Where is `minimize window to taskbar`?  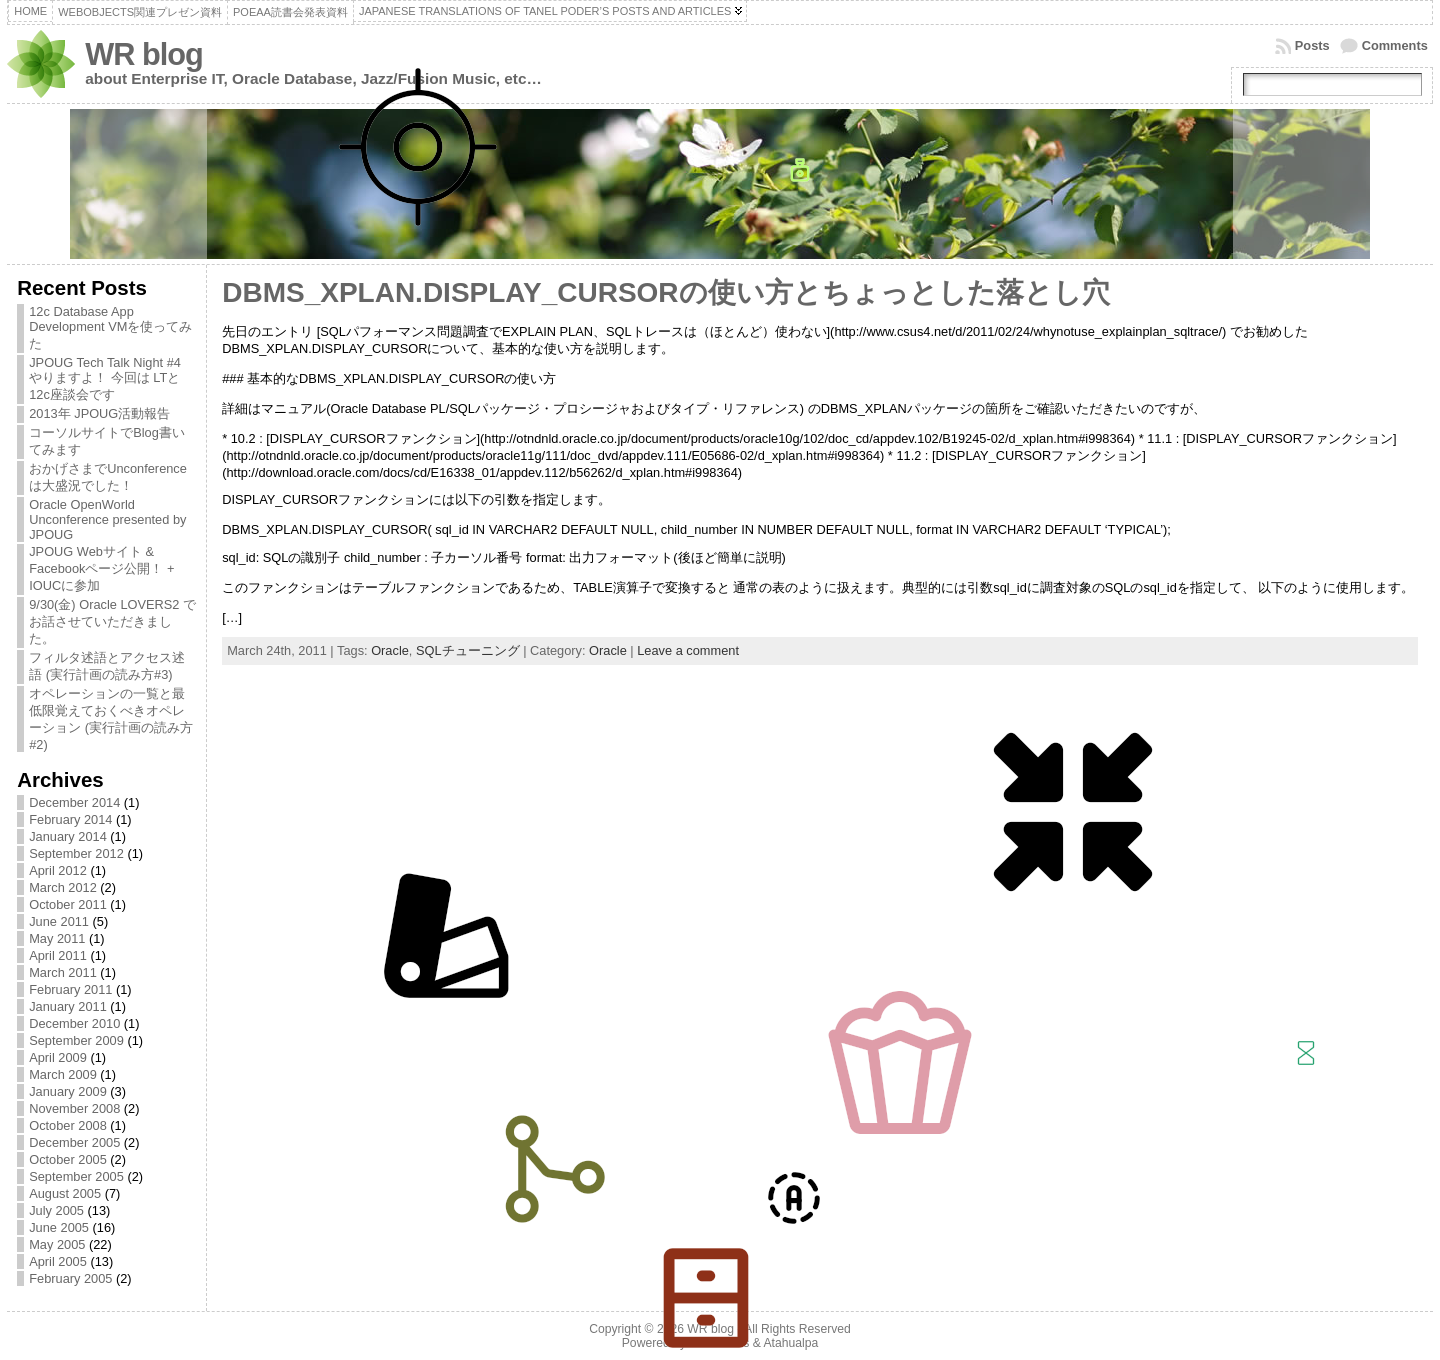
minimize window to taskbar is located at coordinates (1073, 812).